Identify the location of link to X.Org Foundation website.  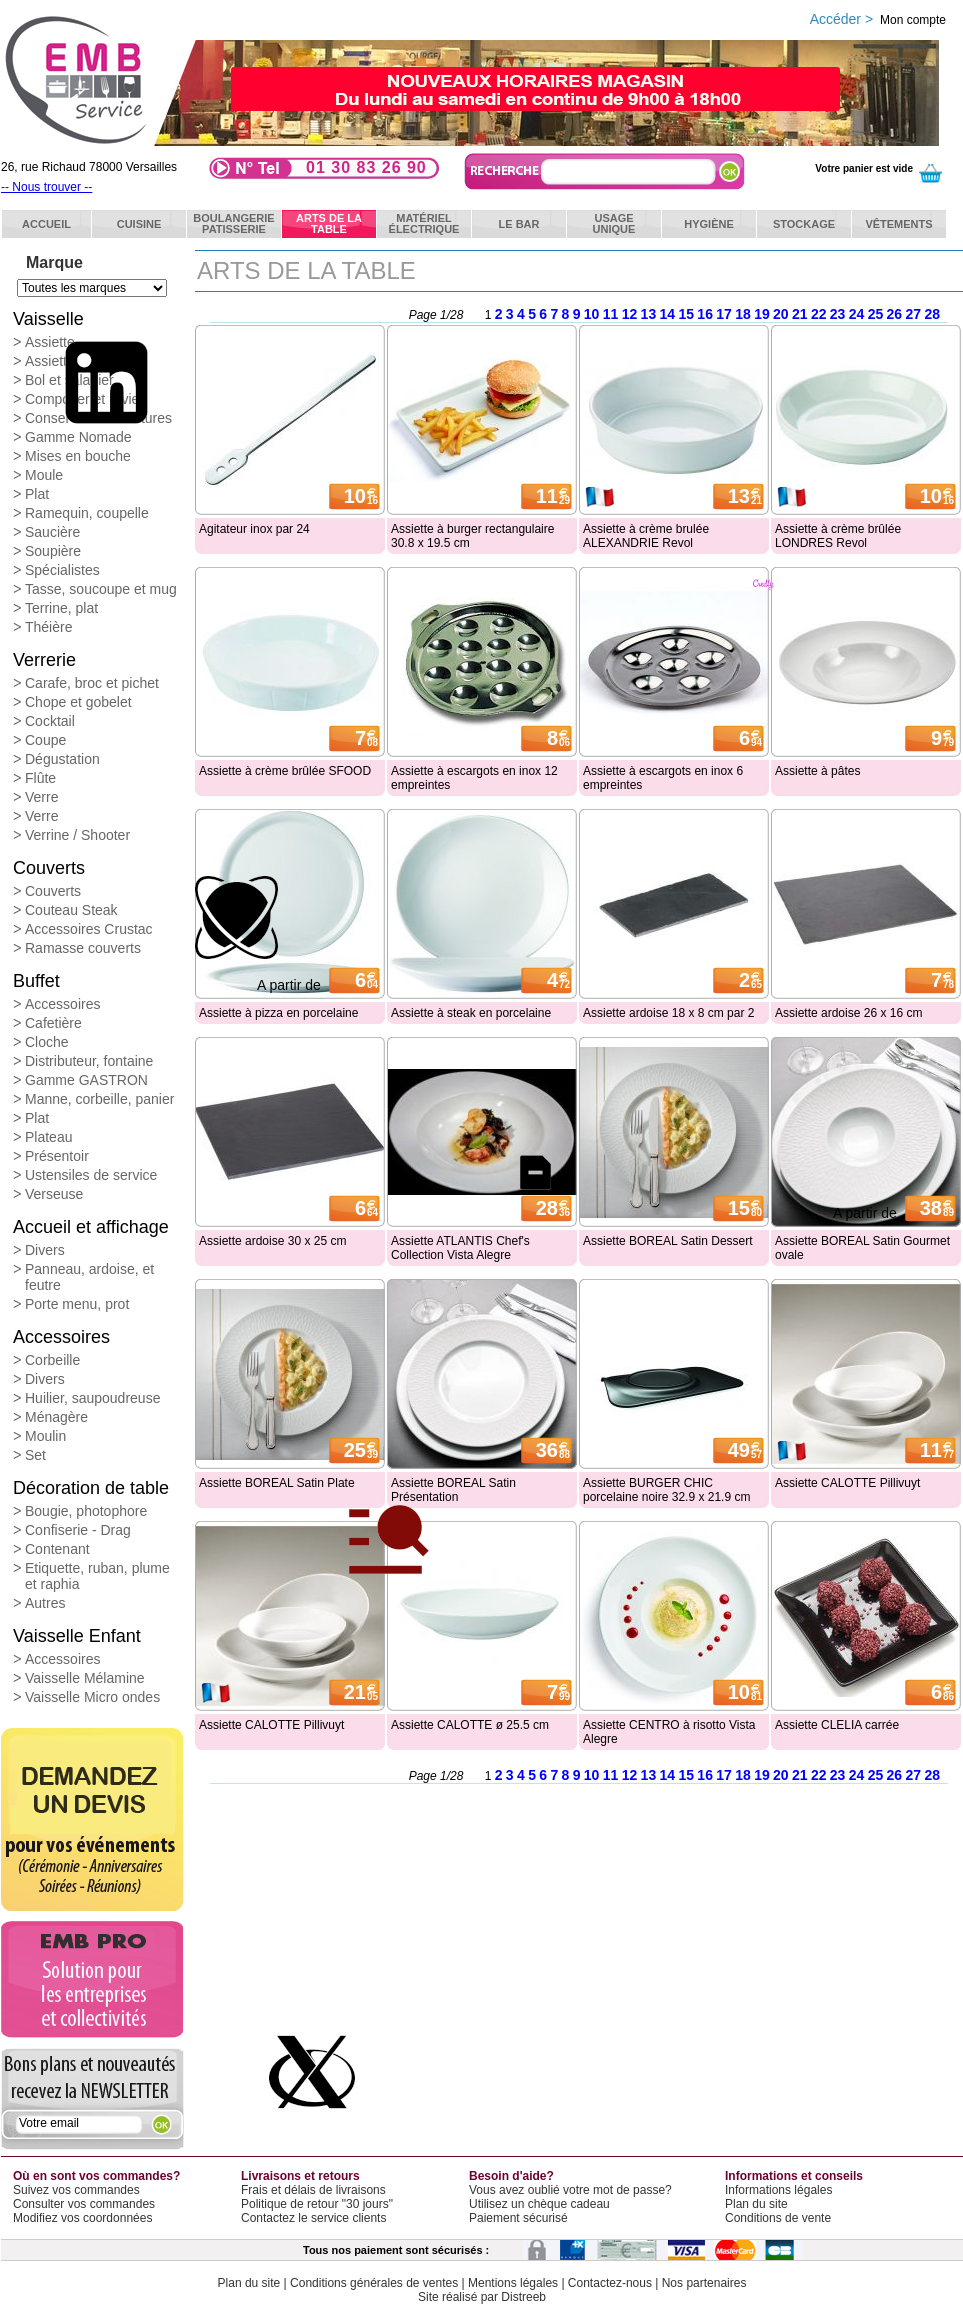
(312, 2072).